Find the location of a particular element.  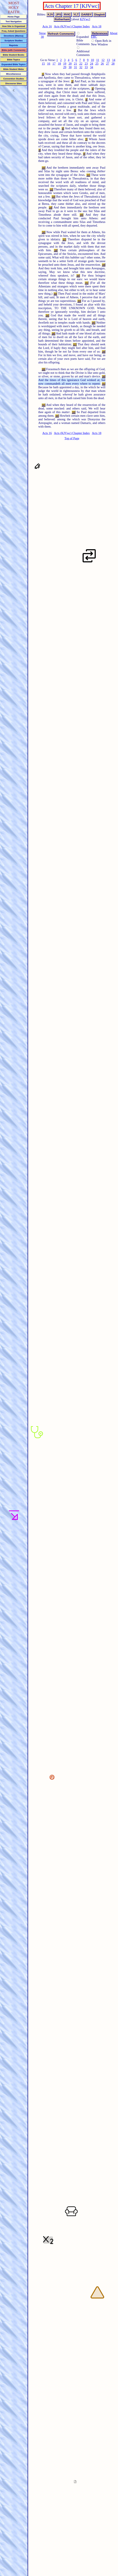

swap or exchange items is located at coordinates (89, 556).